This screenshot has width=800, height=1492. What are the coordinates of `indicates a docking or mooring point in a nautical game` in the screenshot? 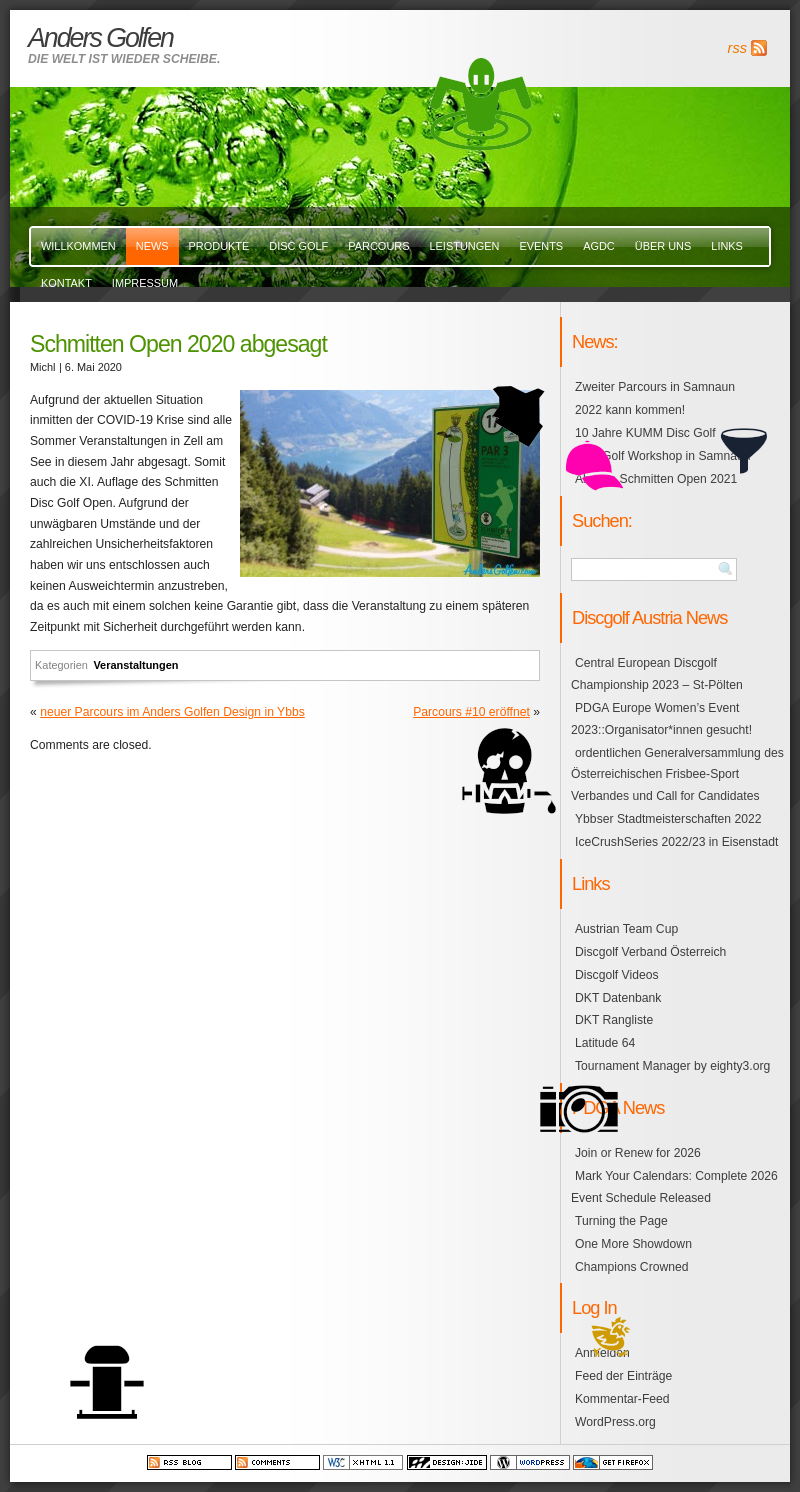 It's located at (107, 1381).